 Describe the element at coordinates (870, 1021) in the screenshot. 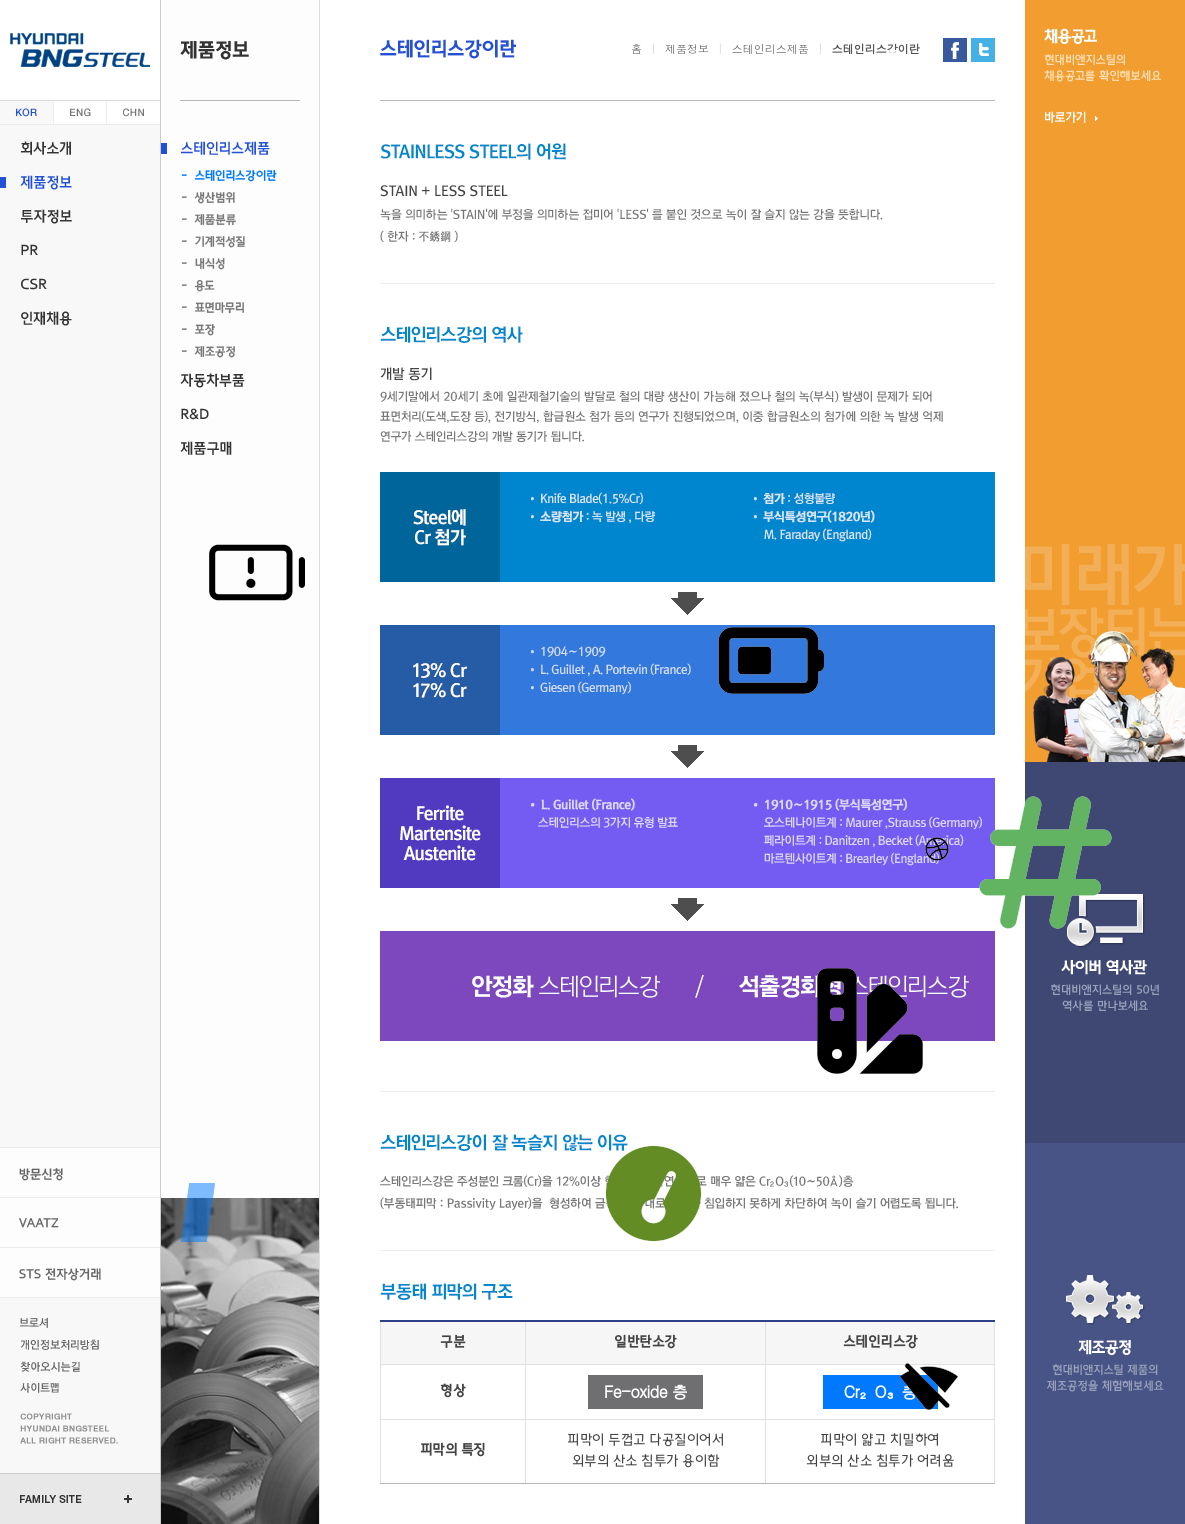

I see `open color palette or theme options` at that location.